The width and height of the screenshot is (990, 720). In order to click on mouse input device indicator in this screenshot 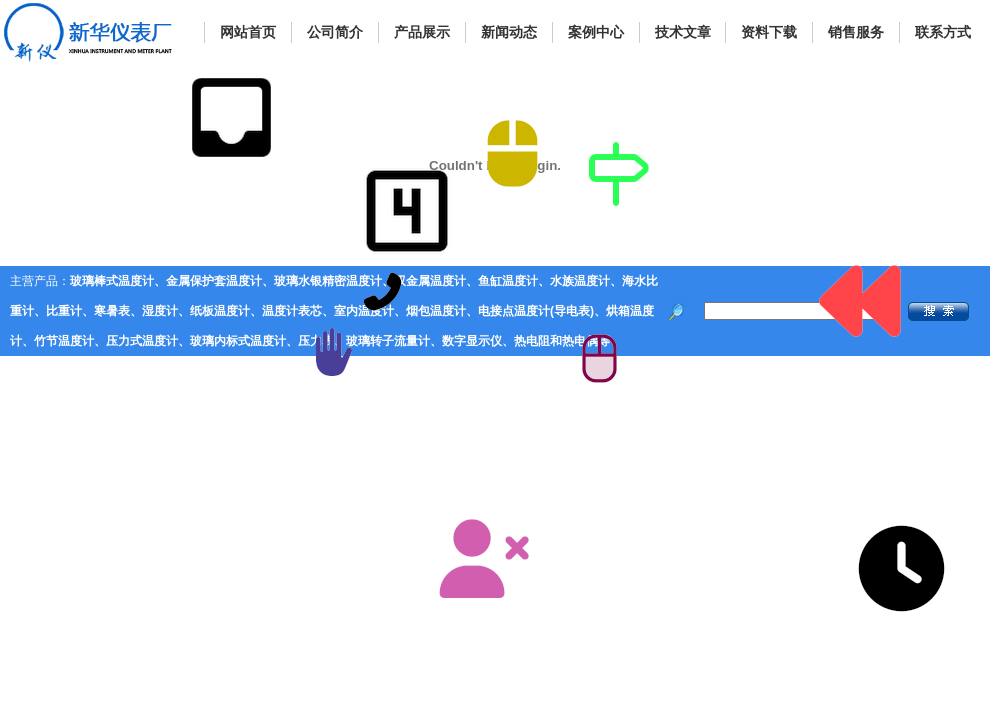, I will do `click(599, 358)`.